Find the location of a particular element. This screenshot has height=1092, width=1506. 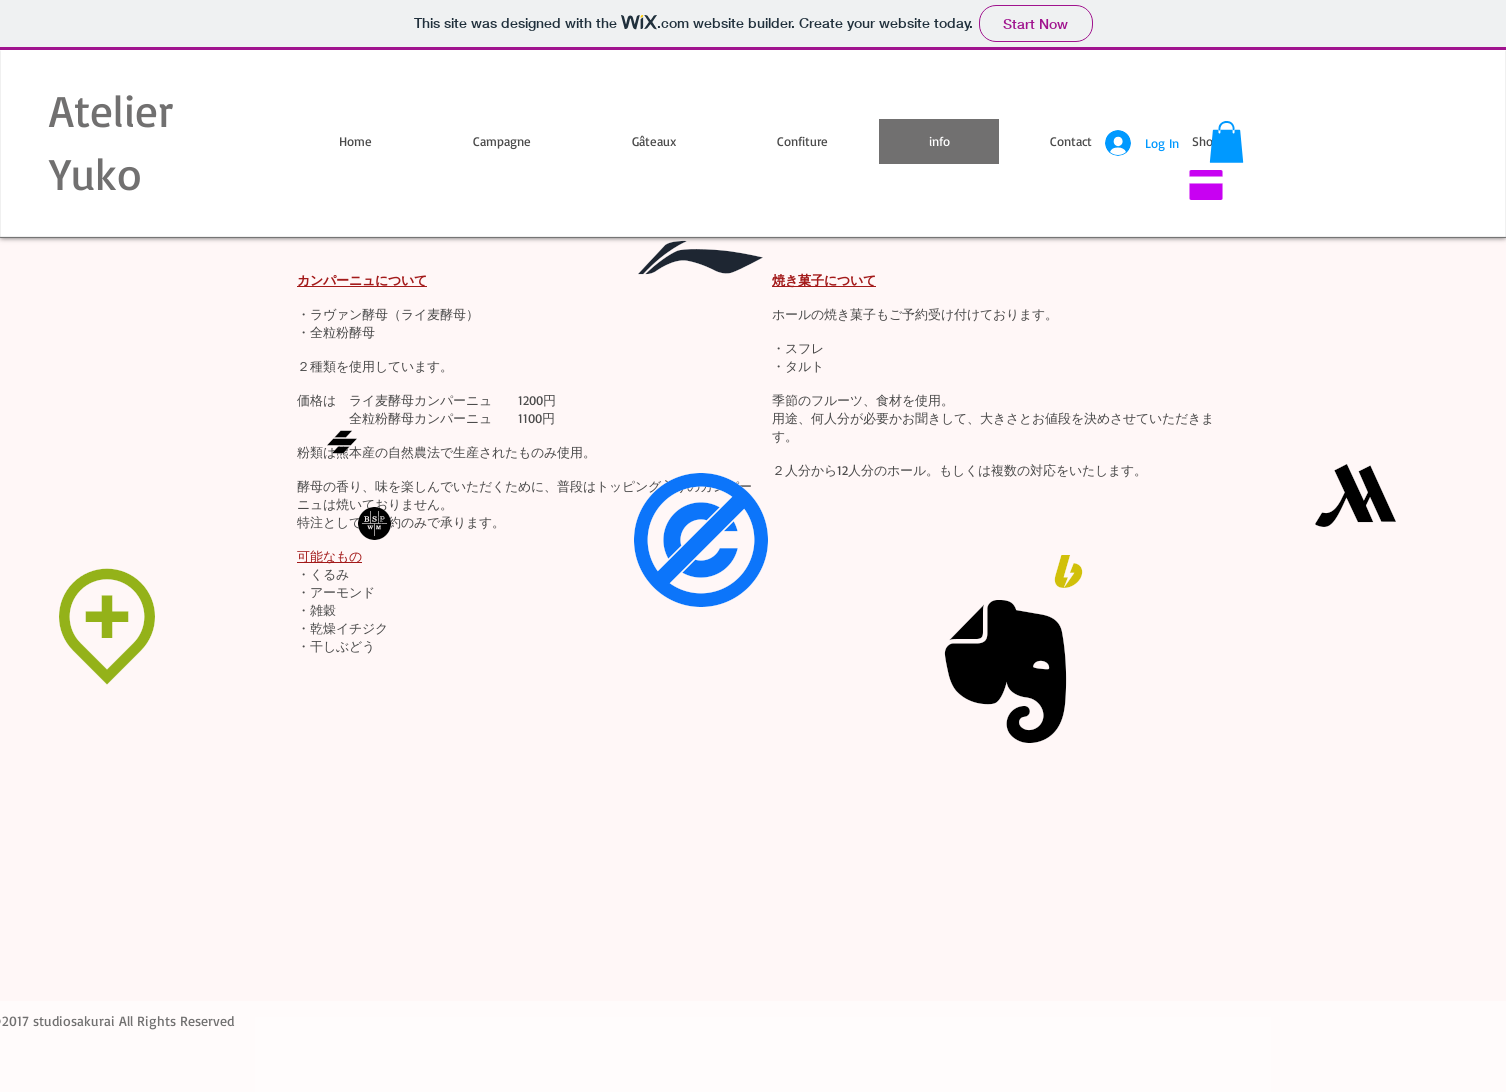

open the Marriott hotel booking app is located at coordinates (1355, 495).